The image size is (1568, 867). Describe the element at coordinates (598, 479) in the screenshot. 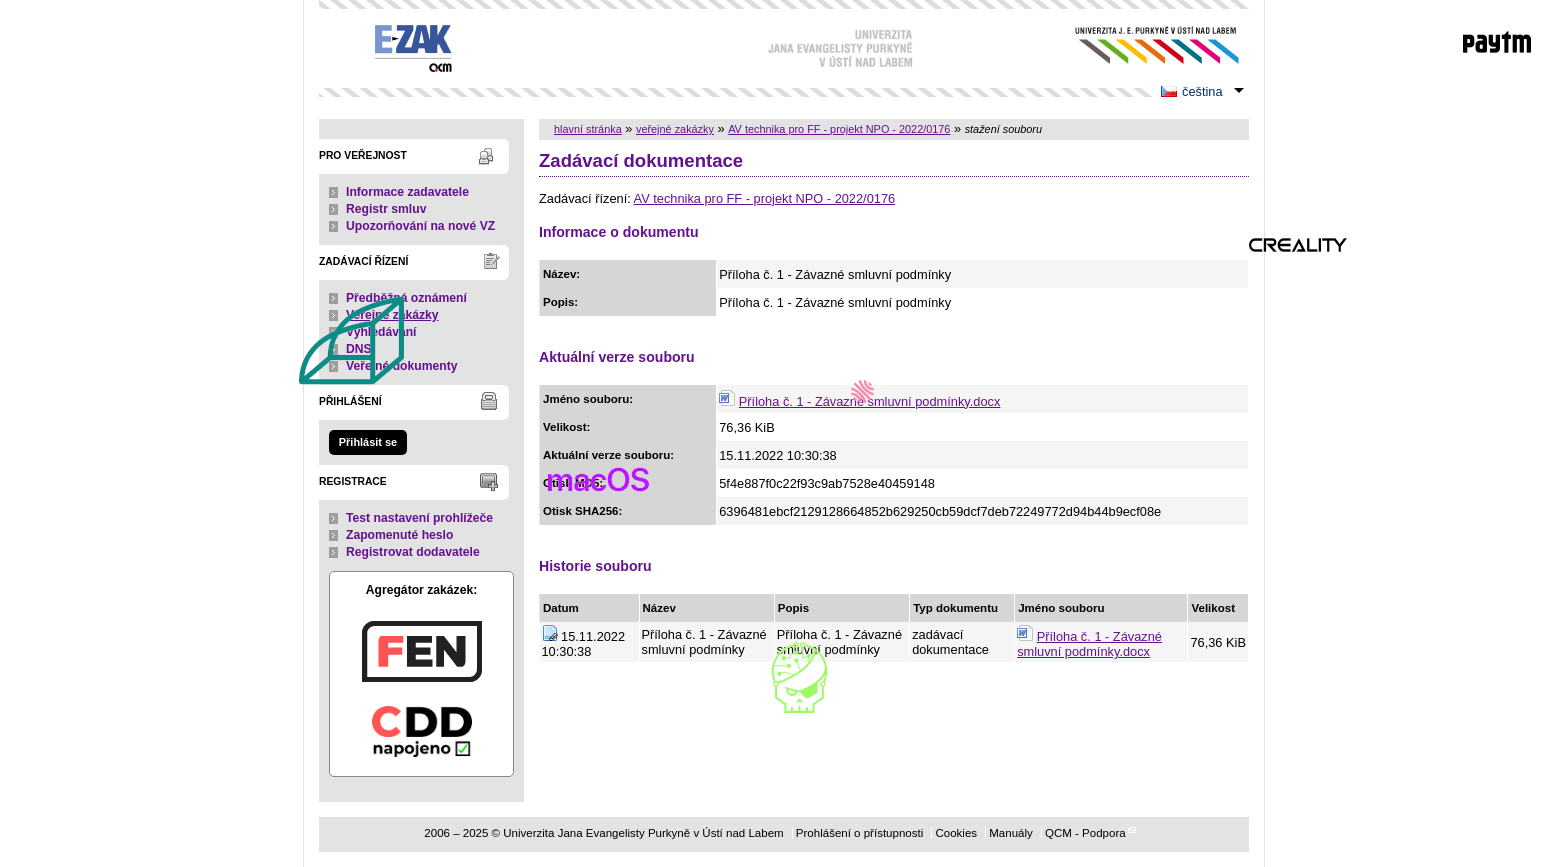

I see `indicates macOS operating system compatibility` at that location.